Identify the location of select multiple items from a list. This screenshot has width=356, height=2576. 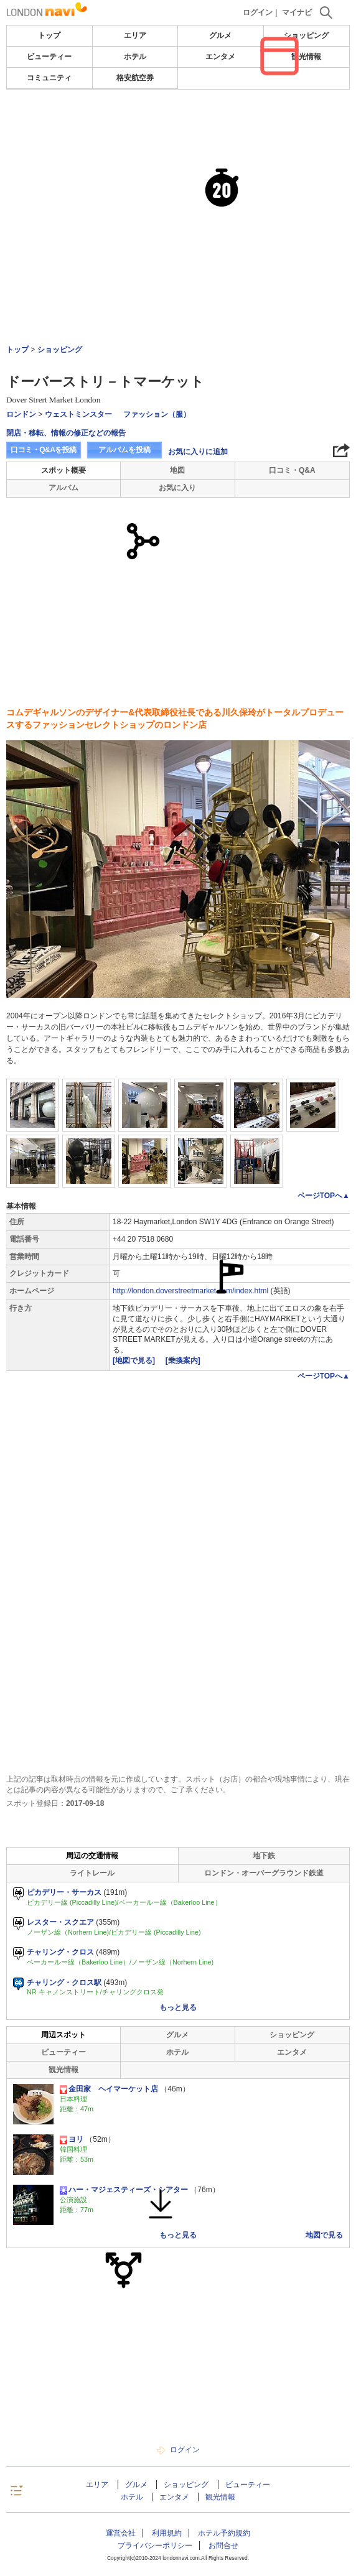
(16, 2490).